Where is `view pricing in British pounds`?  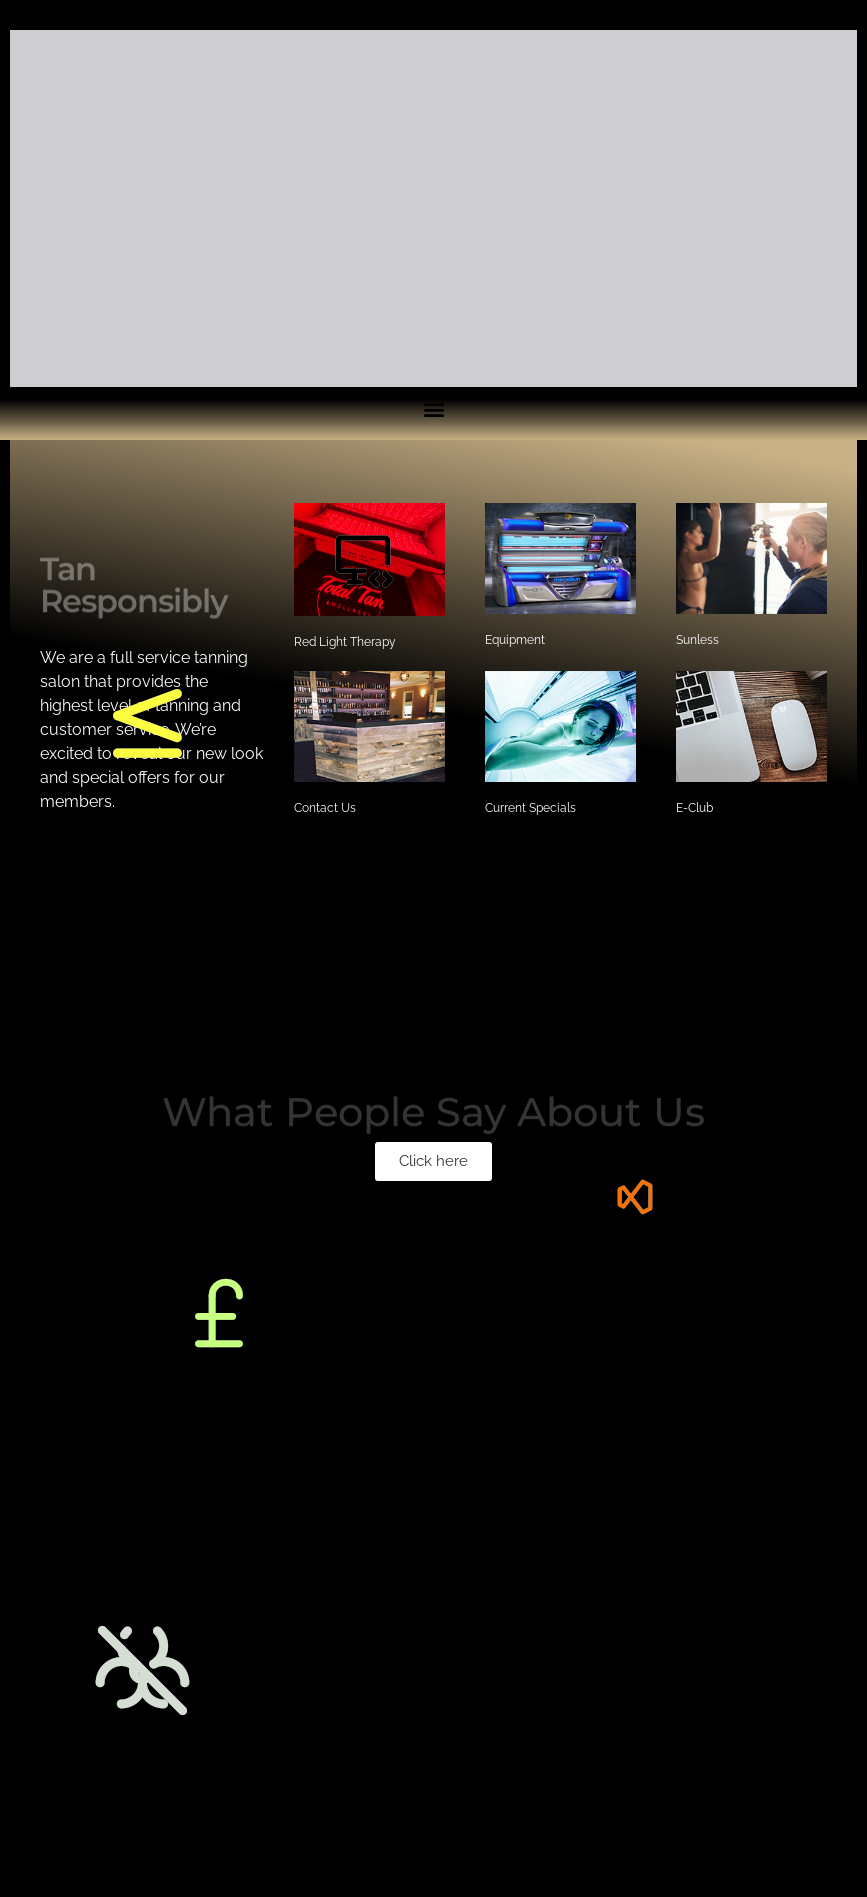
view pricing in British pounds is located at coordinates (219, 1313).